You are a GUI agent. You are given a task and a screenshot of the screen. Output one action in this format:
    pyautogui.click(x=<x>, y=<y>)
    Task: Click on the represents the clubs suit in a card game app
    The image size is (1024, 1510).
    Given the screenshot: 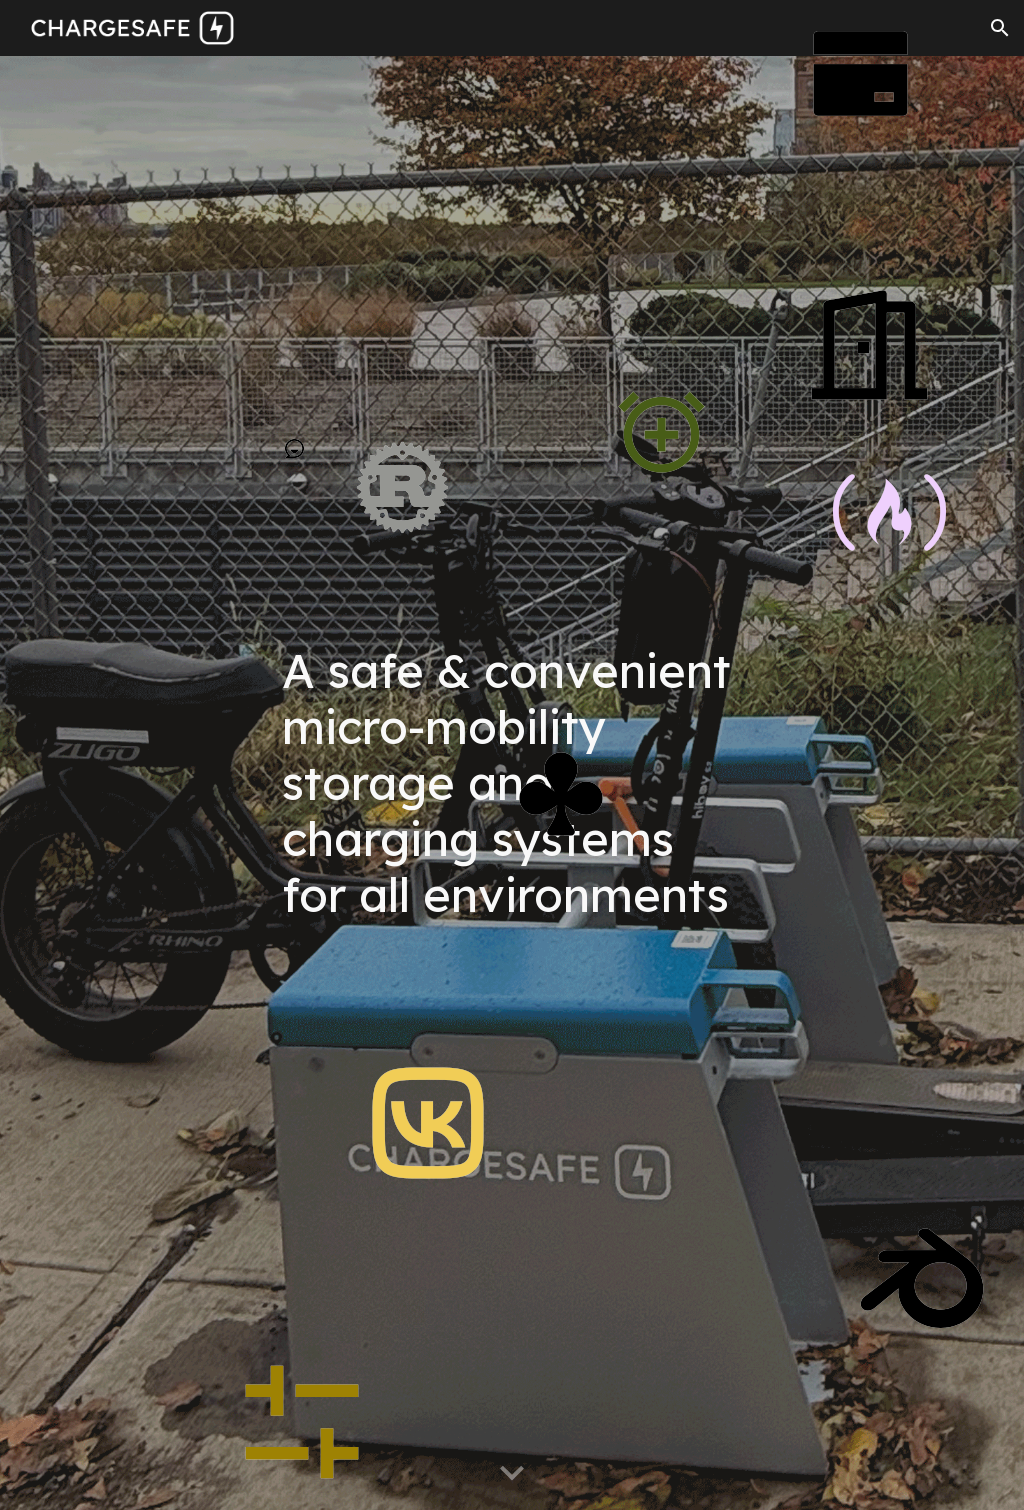 What is the action you would take?
    pyautogui.click(x=561, y=794)
    